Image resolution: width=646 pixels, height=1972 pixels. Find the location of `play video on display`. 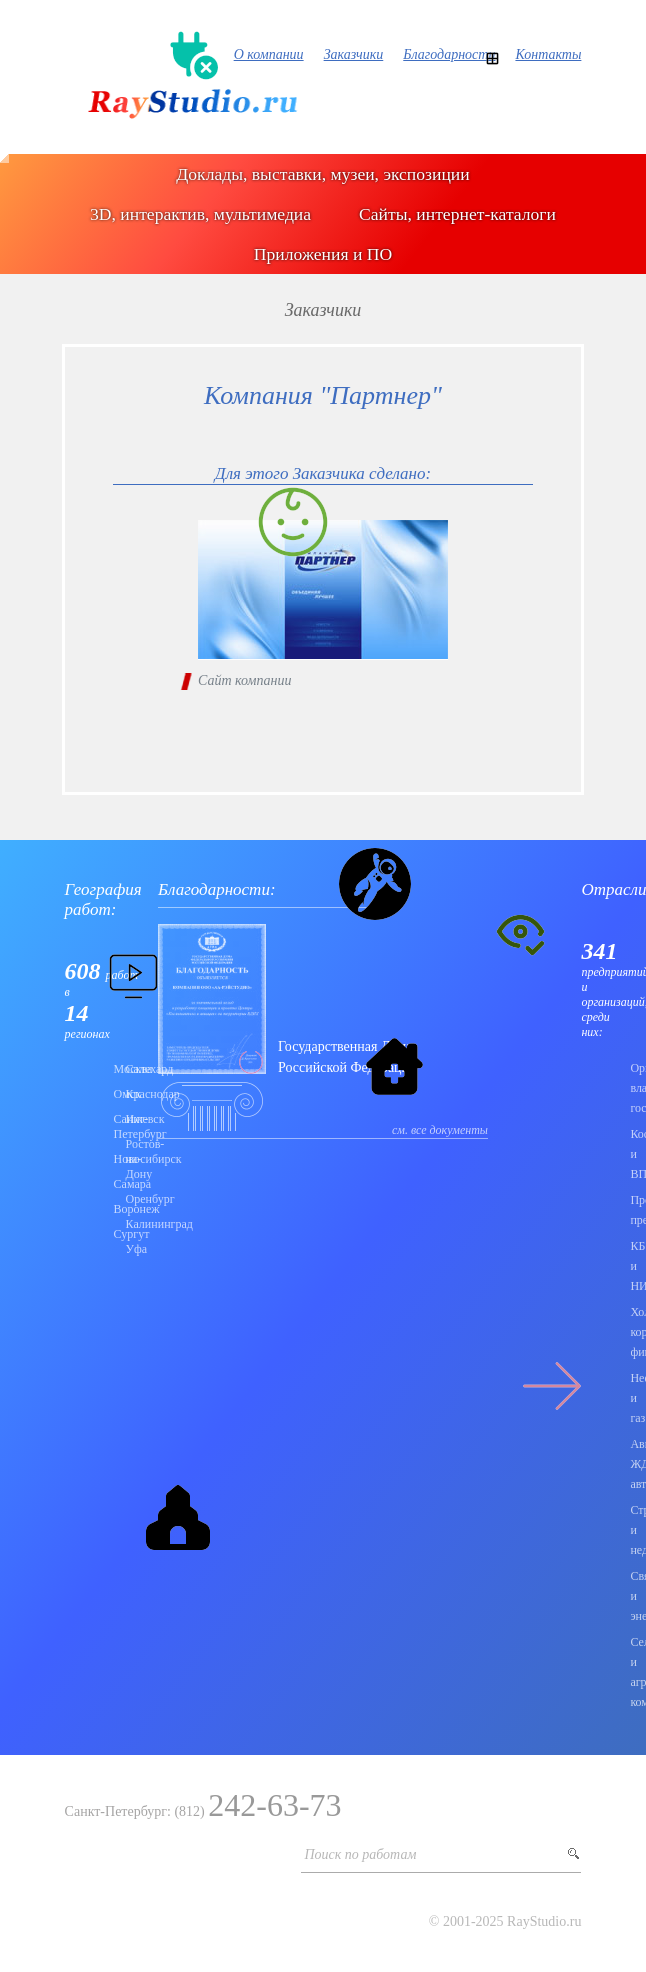

play video on display is located at coordinates (133, 974).